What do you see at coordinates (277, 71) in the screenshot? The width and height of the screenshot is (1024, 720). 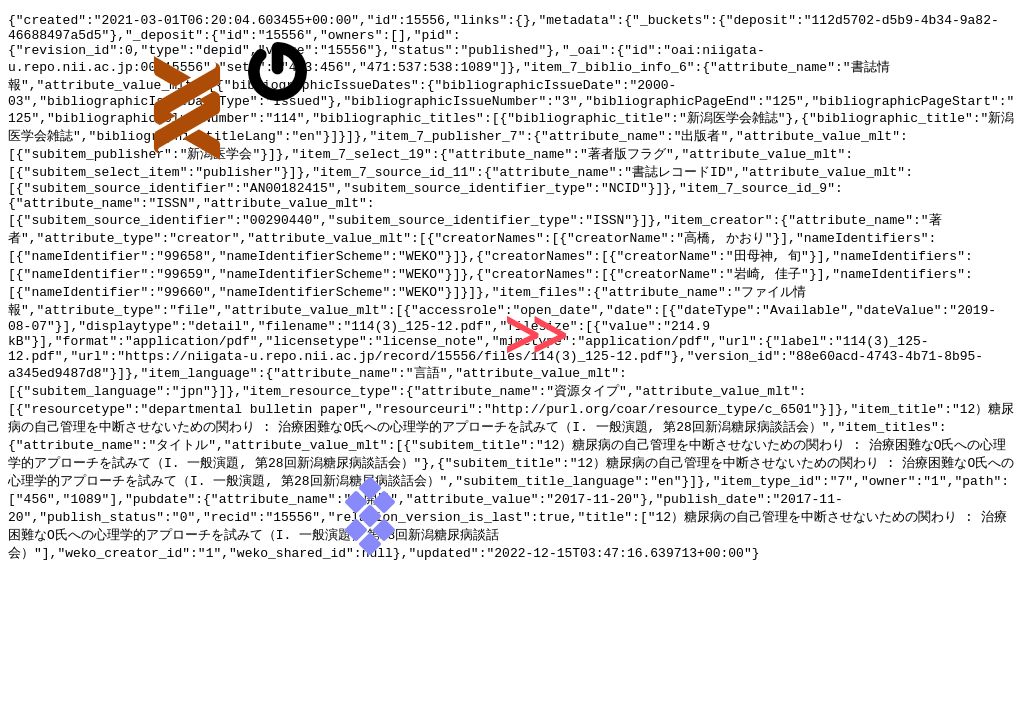 I see `link to gravatar profile settings` at bounding box center [277, 71].